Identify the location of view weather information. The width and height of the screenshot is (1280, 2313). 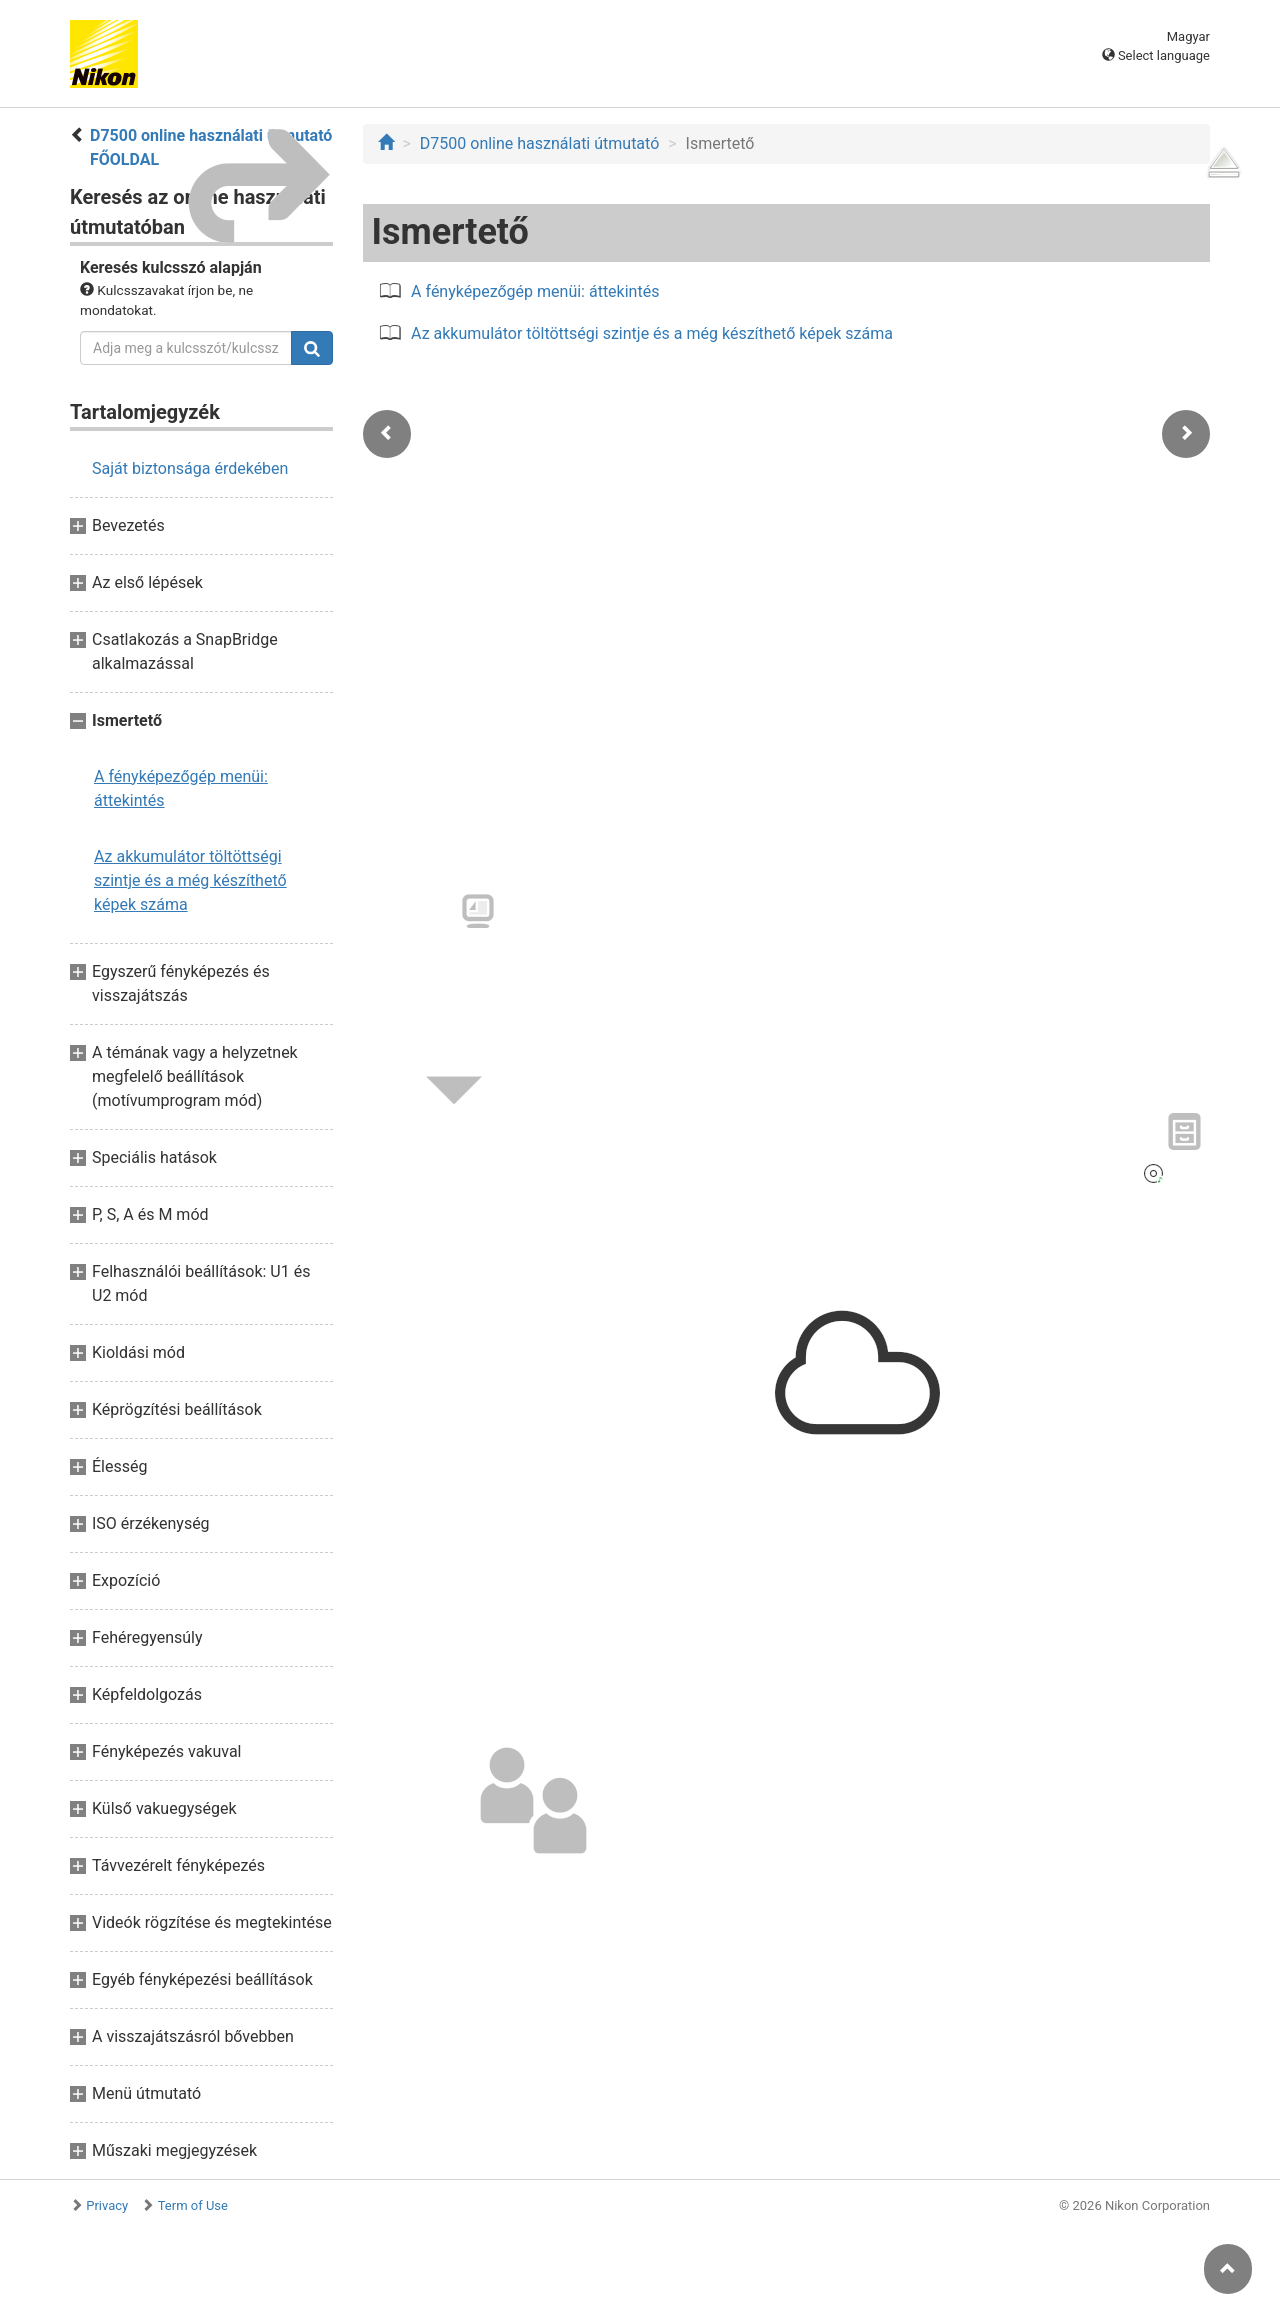
(857, 1372).